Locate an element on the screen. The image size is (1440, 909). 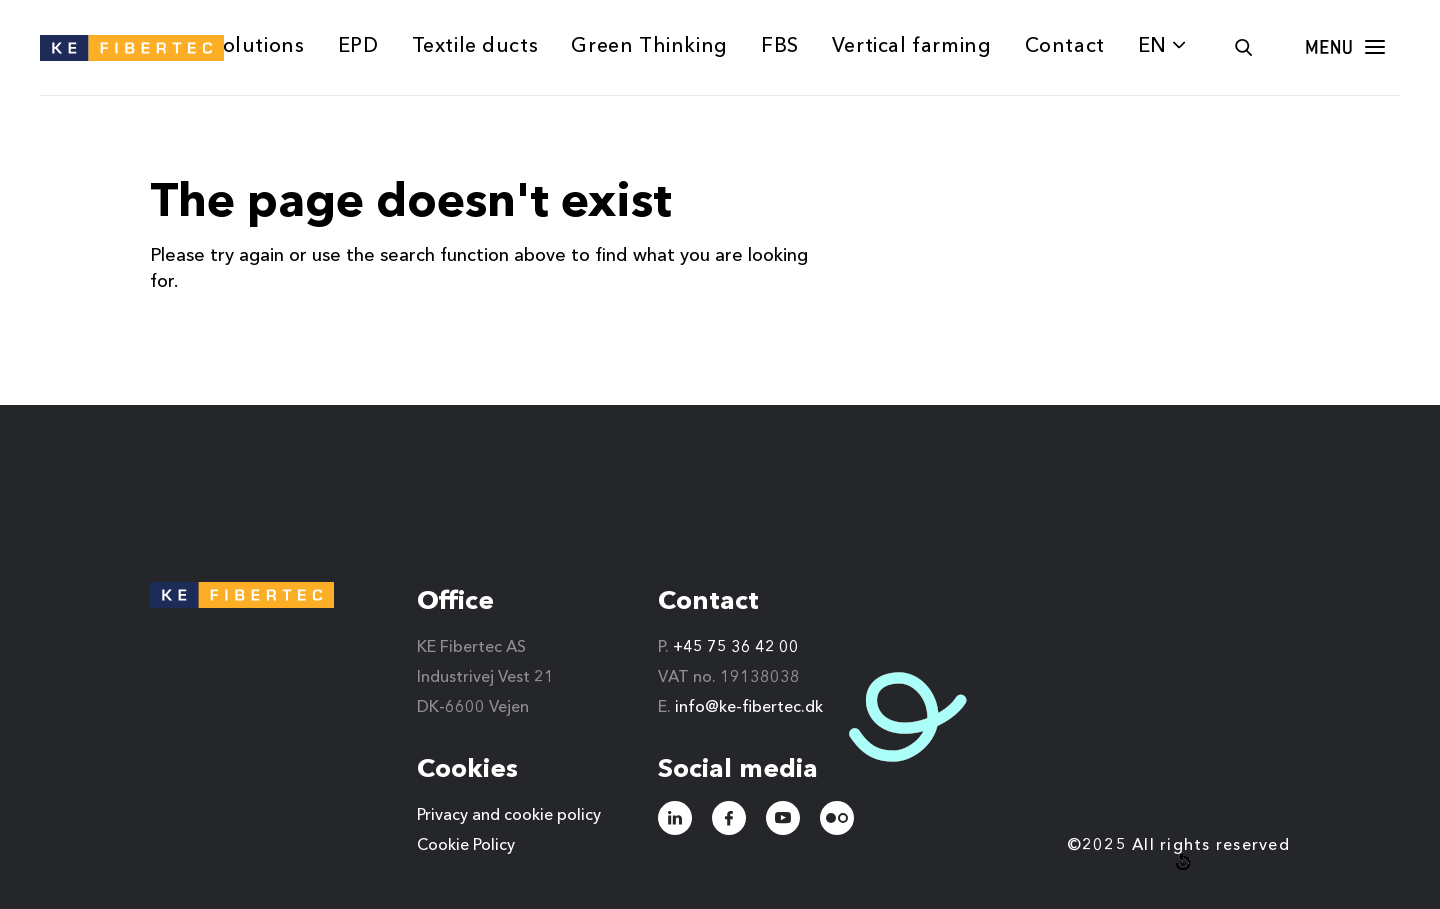
replay the last 30 seconds is located at coordinates (1183, 862).